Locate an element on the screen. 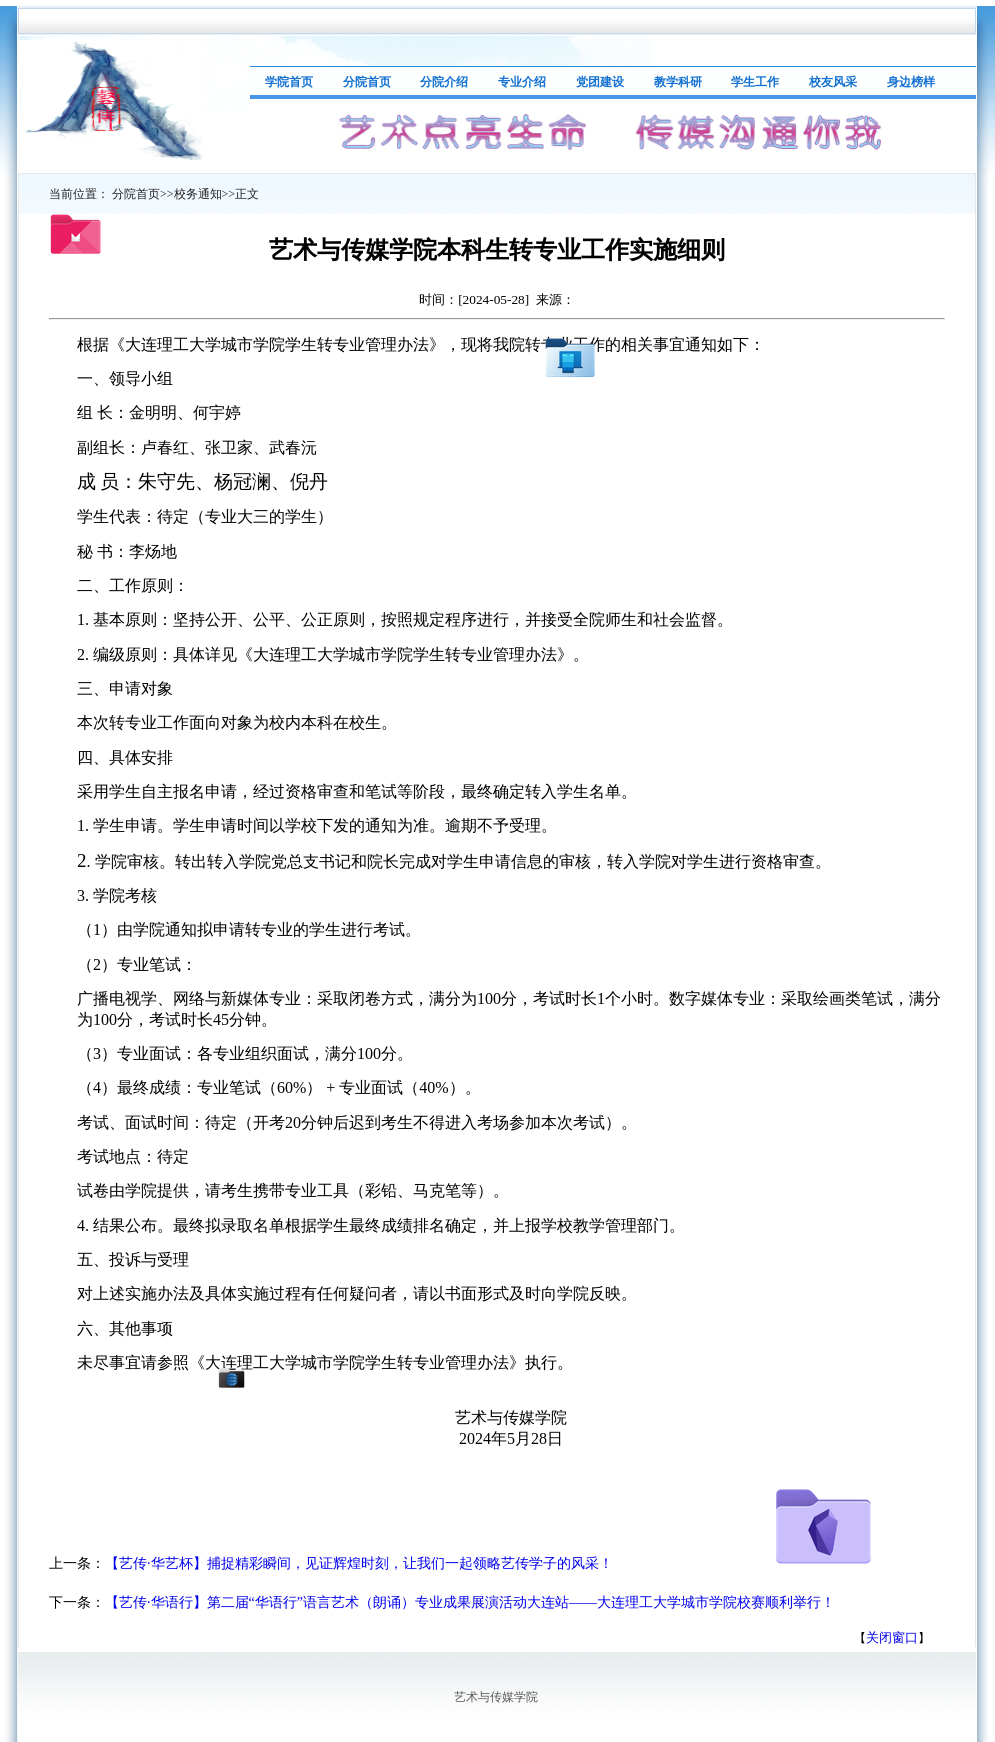 The width and height of the screenshot is (995, 1742). open folder containing Microsoft Mitra or telephony files is located at coordinates (570, 359).